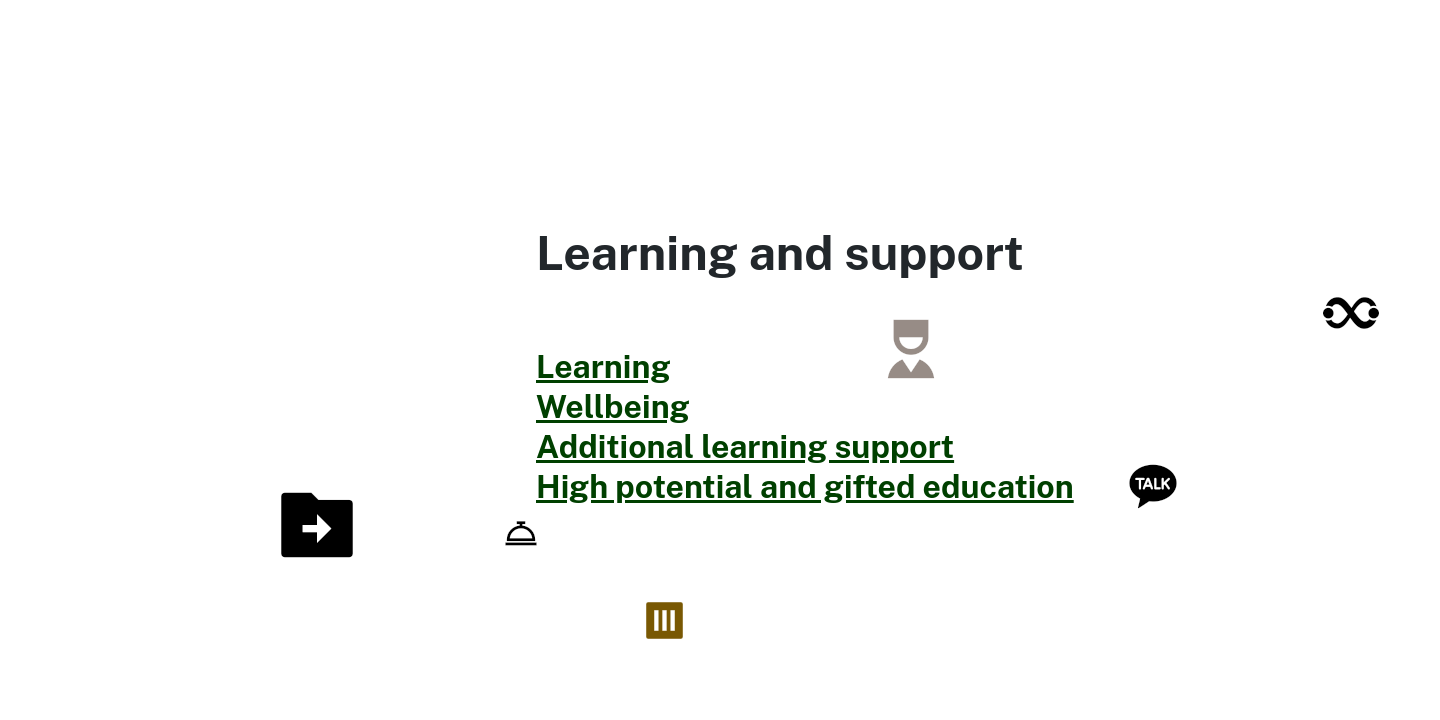 The image size is (1440, 720). I want to click on request customer service or support, so click(521, 534).